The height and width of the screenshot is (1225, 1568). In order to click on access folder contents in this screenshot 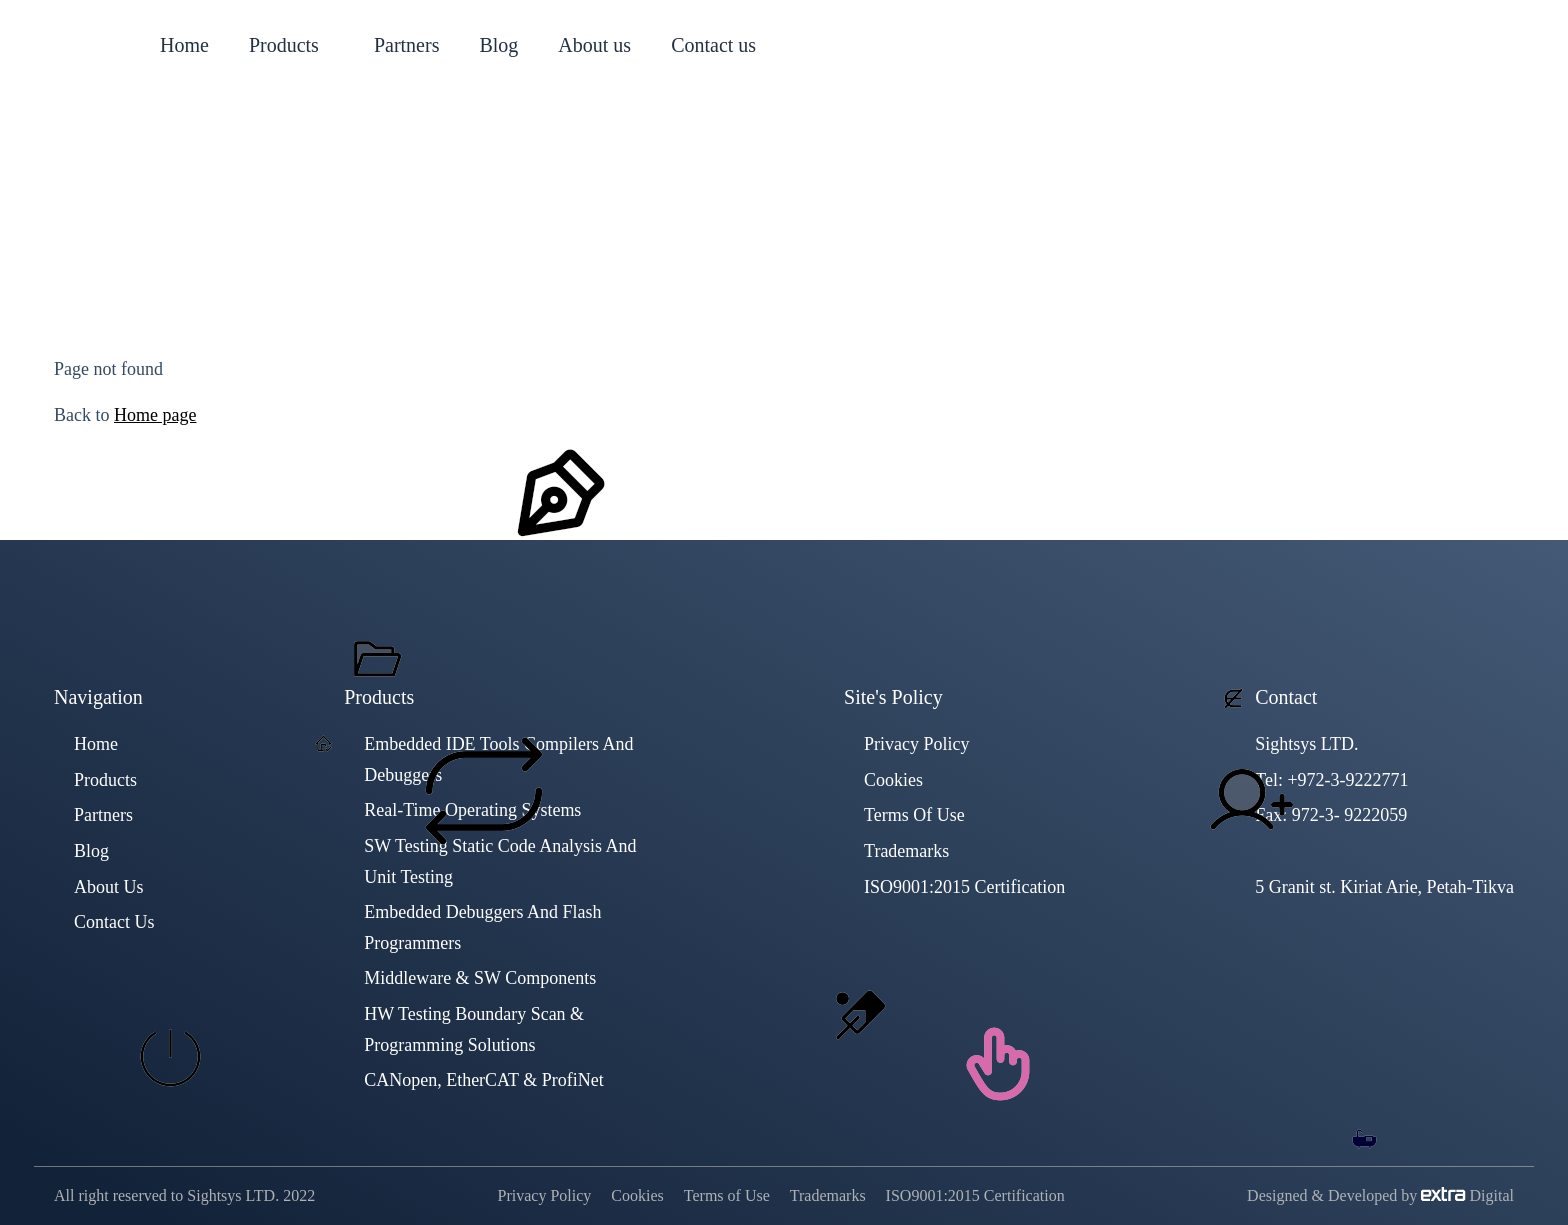, I will do `click(376, 658)`.